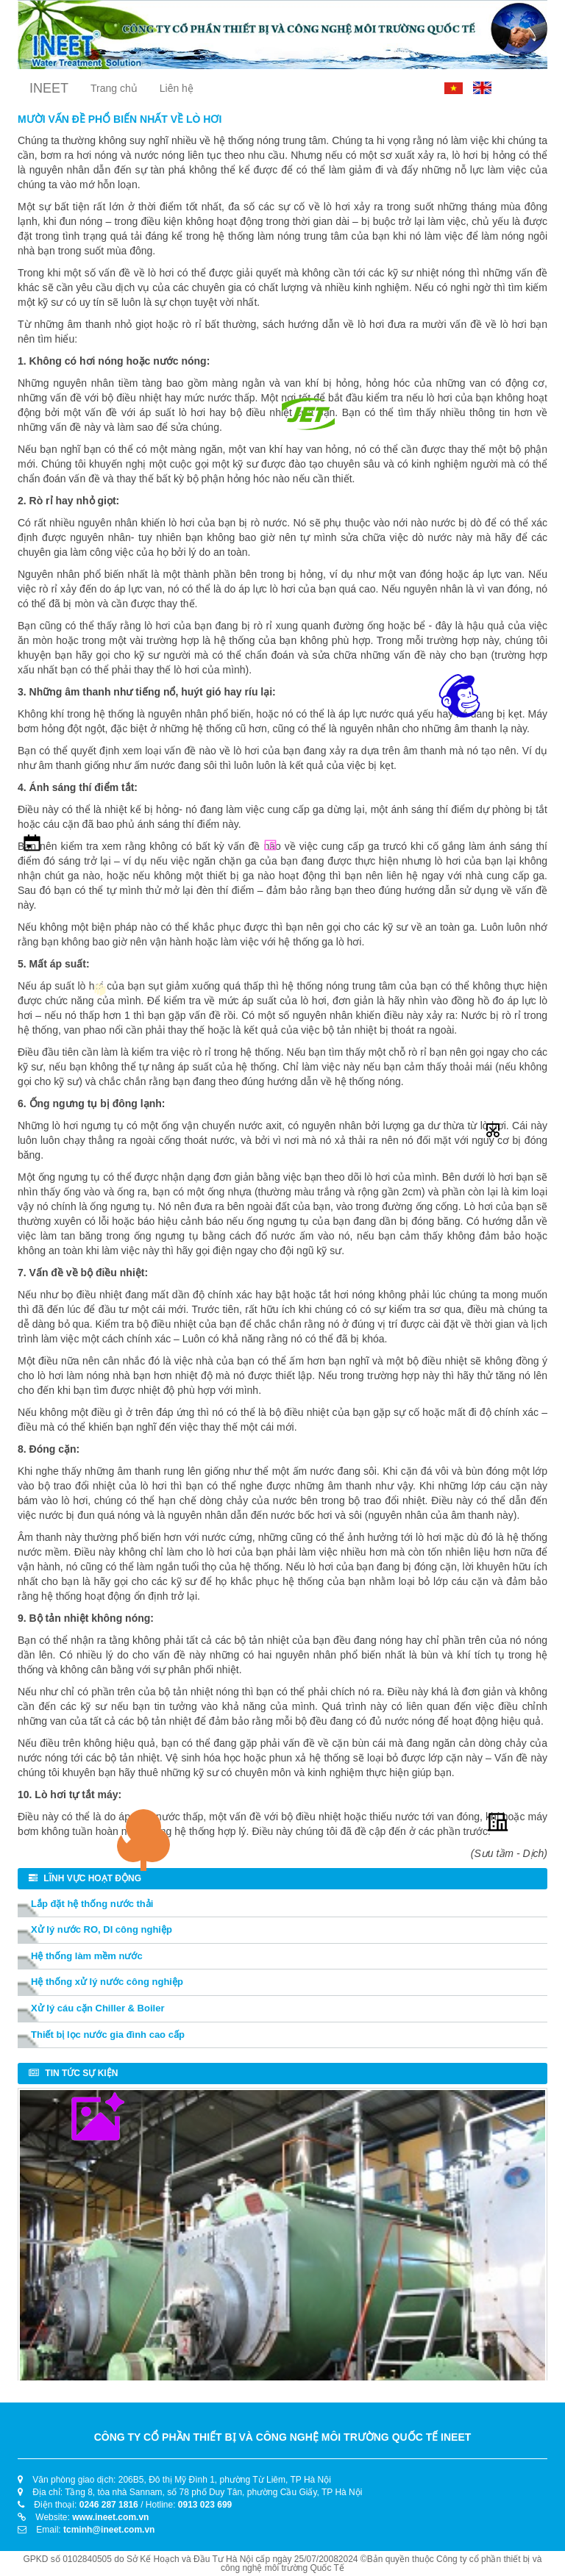 The width and height of the screenshot is (565, 2576). What do you see at coordinates (493, 1130) in the screenshot?
I see `capture a screenshot` at bounding box center [493, 1130].